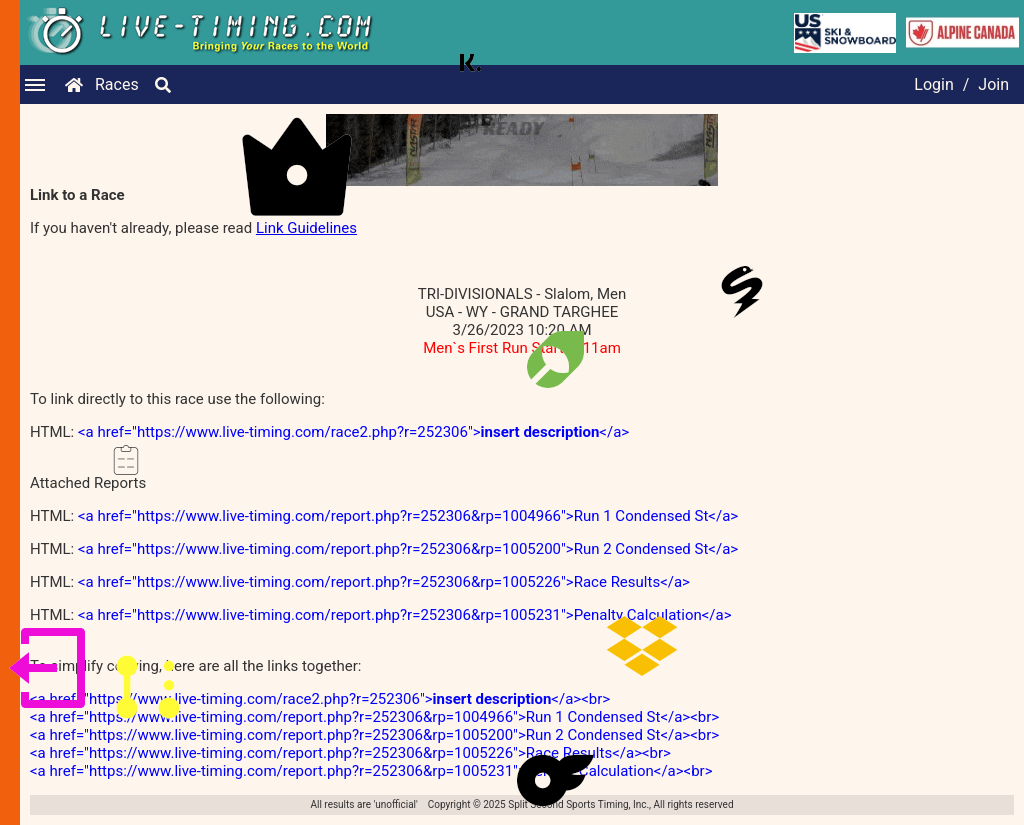  What do you see at coordinates (470, 62) in the screenshot?
I see `pay with Klarna at checkout` at bounding box center [470, 62].